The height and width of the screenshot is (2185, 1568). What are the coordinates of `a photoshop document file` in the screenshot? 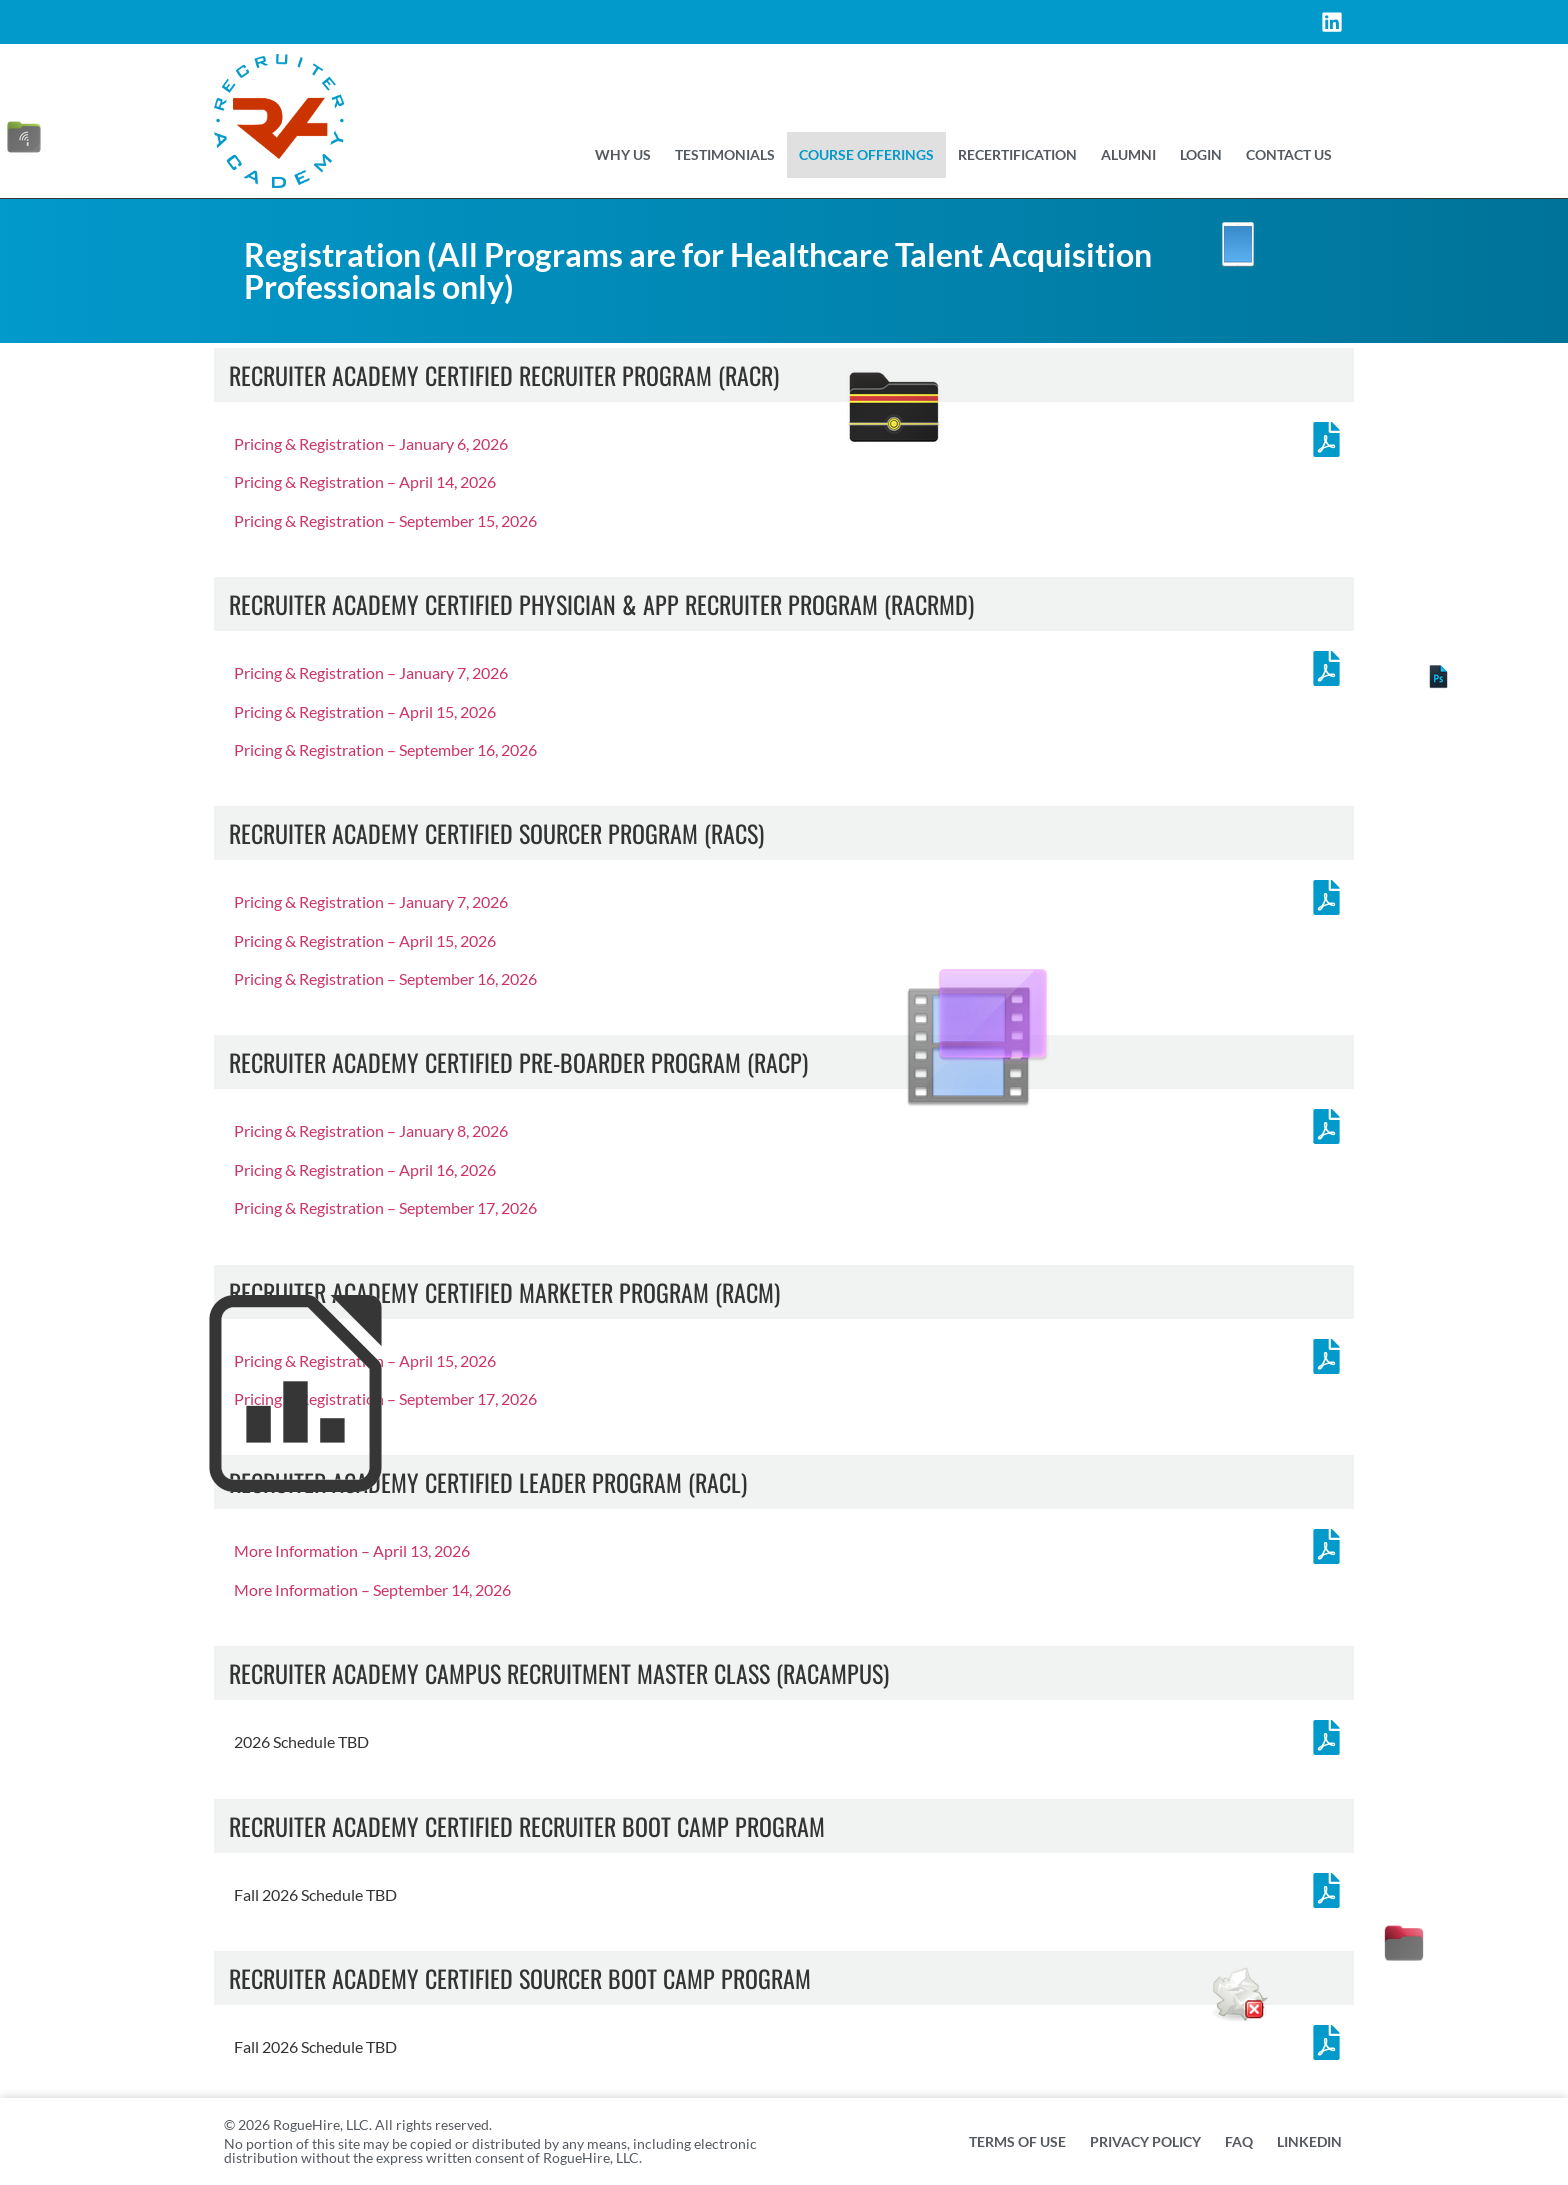 It's located at (1438, 676).